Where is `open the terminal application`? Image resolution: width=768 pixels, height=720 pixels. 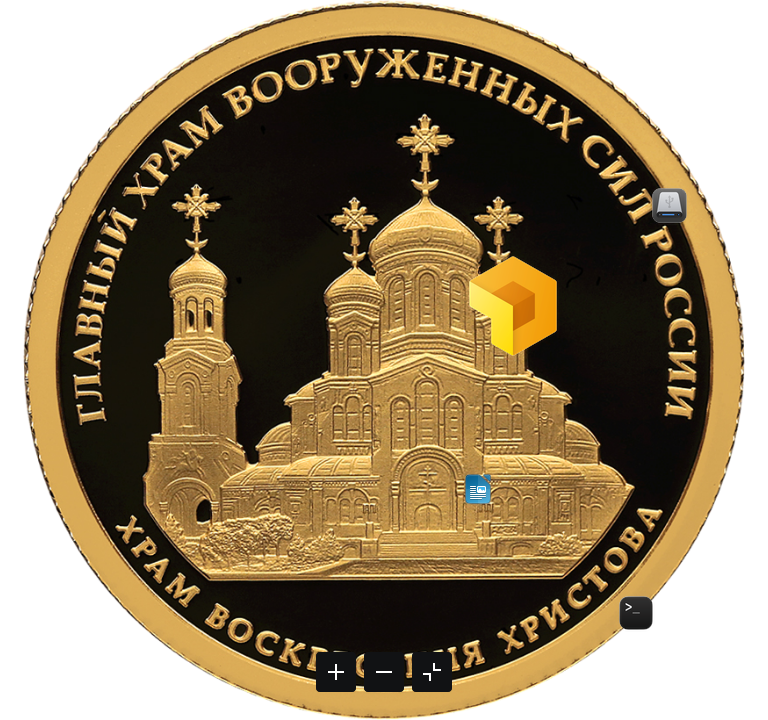 open the terminal application is located at coordinates (636, 613).